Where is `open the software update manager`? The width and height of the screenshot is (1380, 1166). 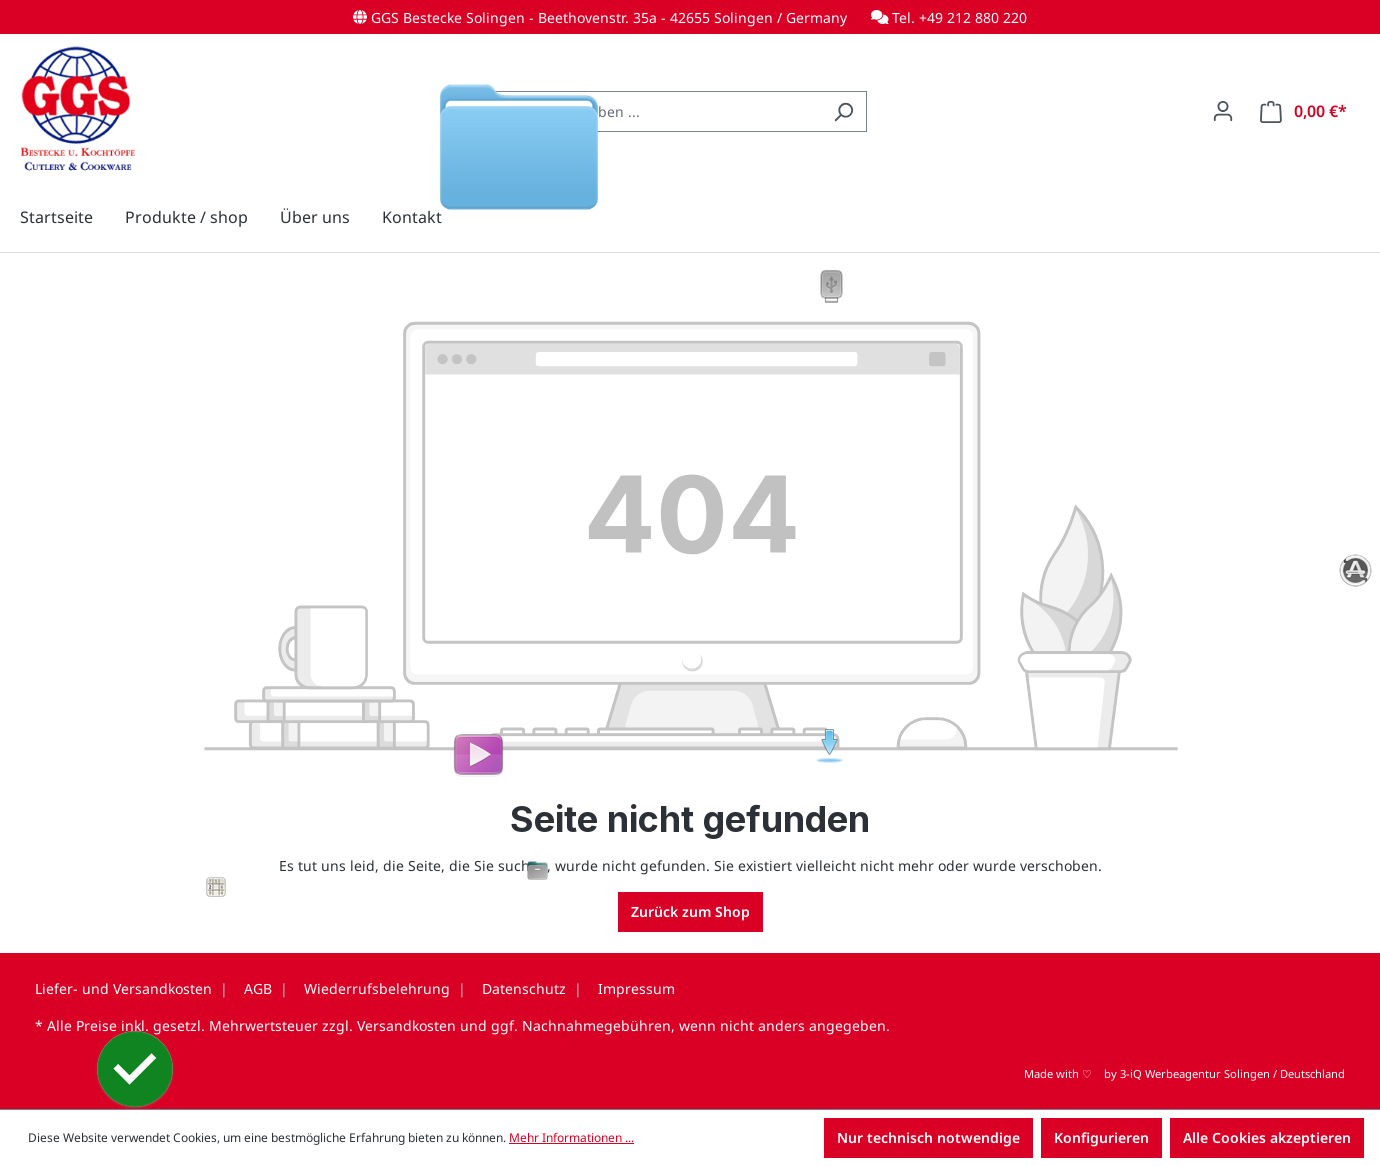
open the software update manager is located at coordinates (1355, 570).